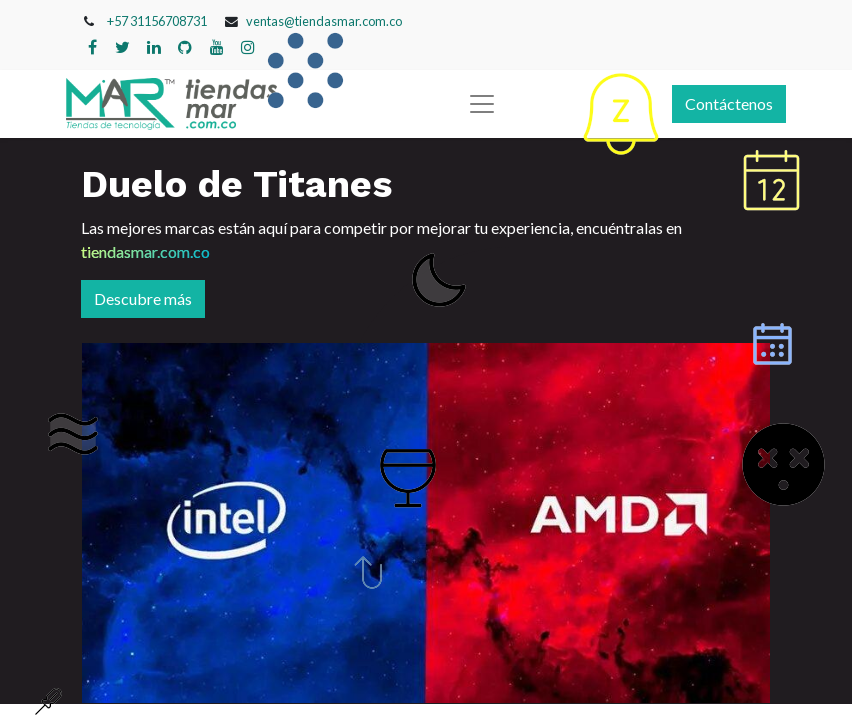 The height and width of the screenshot is (720, 852). I want to click on toggle dark mode or night theme, so click(437, 281).